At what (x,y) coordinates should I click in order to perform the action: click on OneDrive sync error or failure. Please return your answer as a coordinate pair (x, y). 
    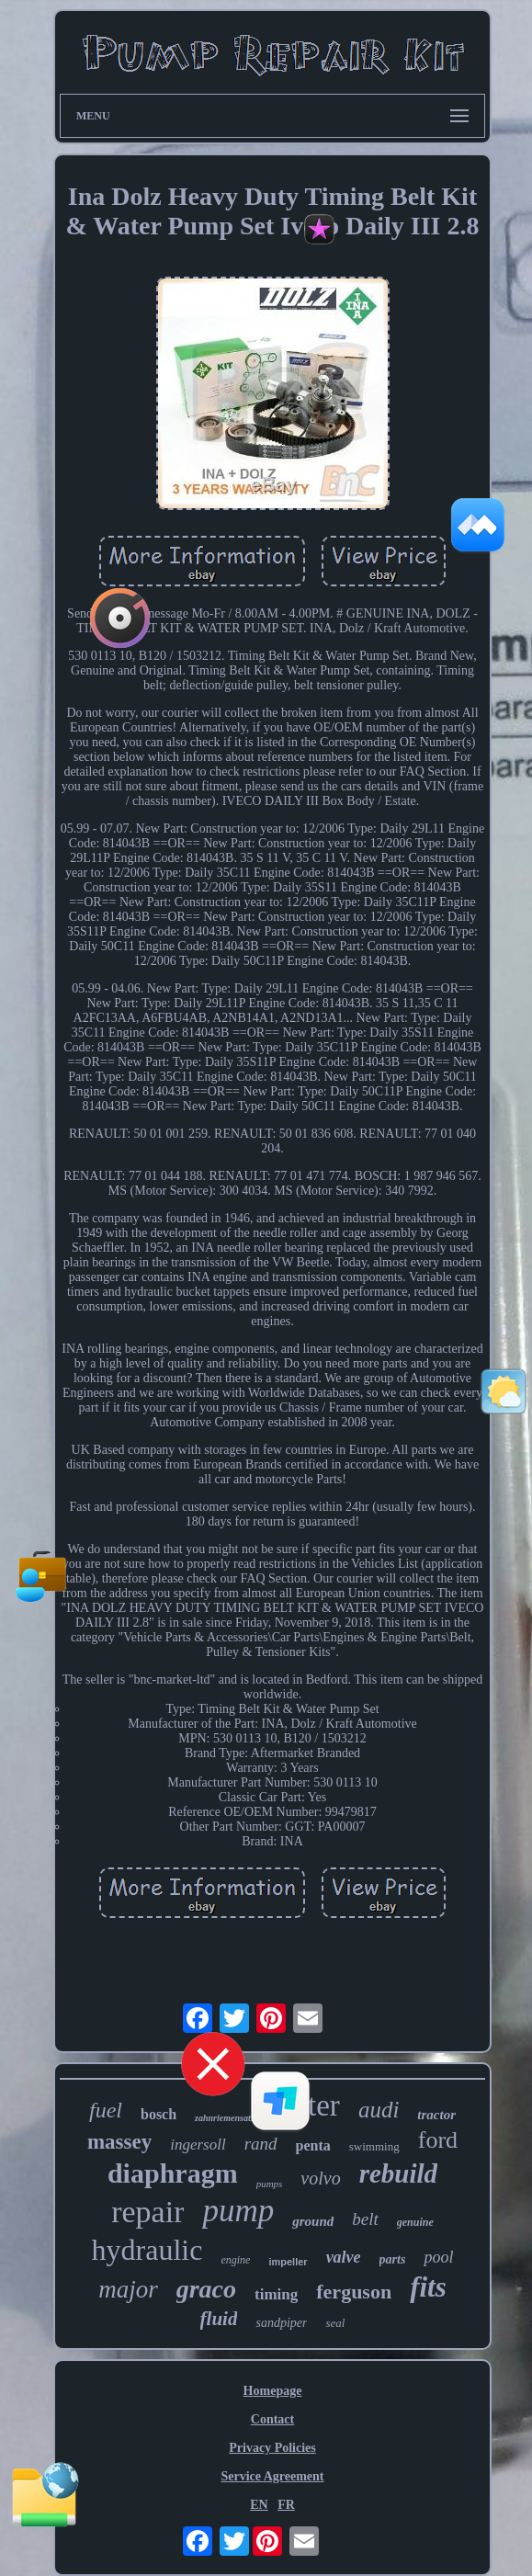
    Looking at the image, I should click on (213, 2064).